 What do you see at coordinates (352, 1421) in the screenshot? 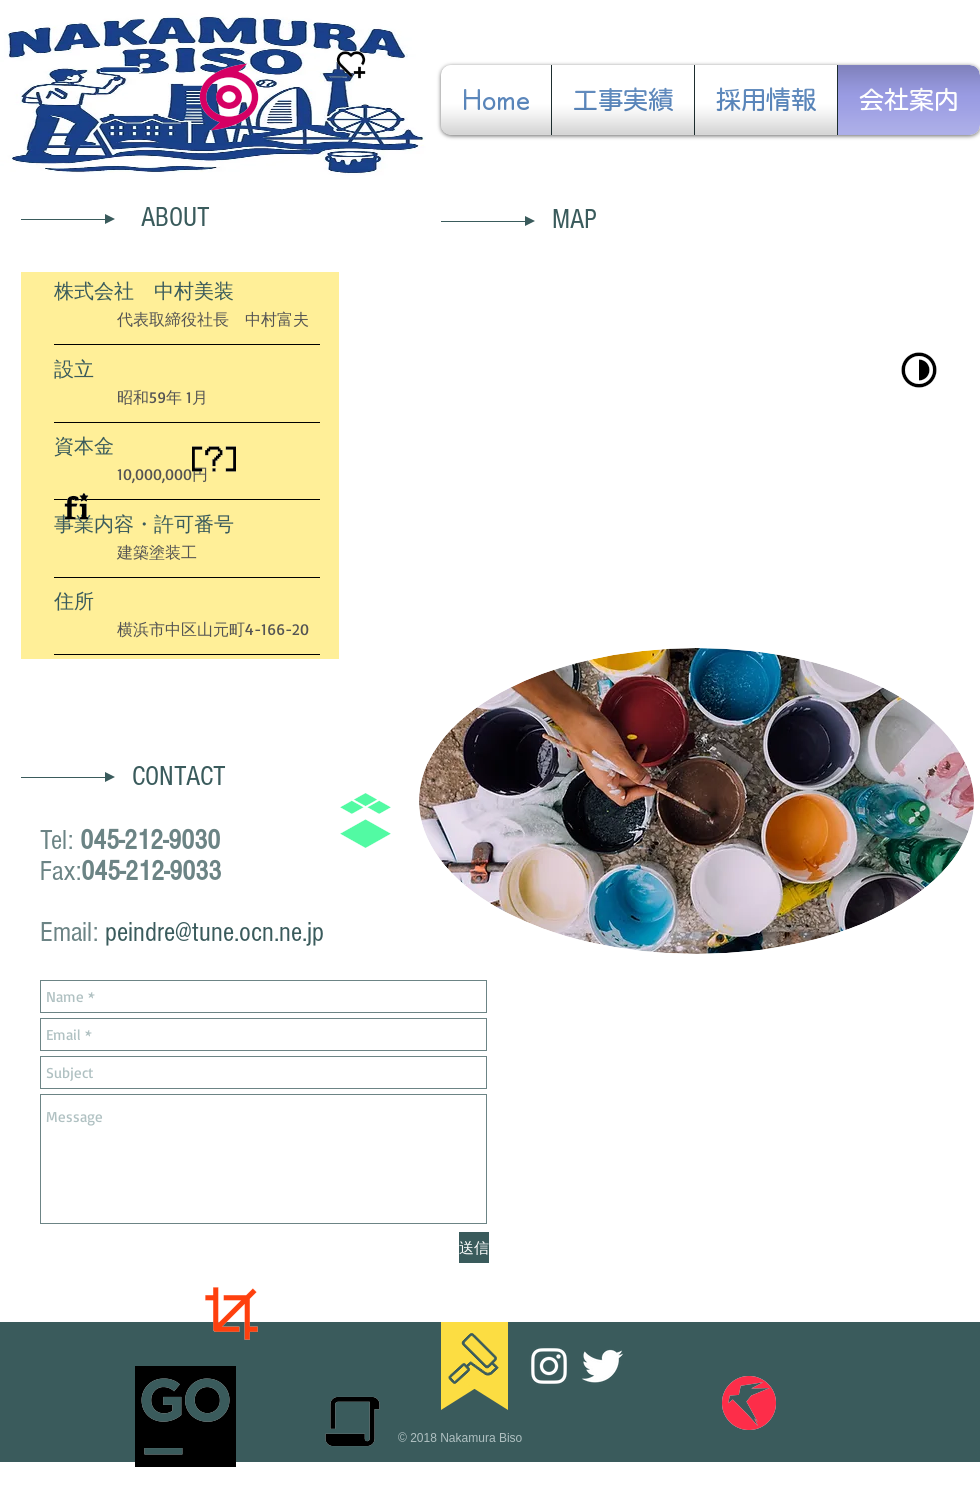
I see `view document or paper file` at bounding box center [352, 1421].